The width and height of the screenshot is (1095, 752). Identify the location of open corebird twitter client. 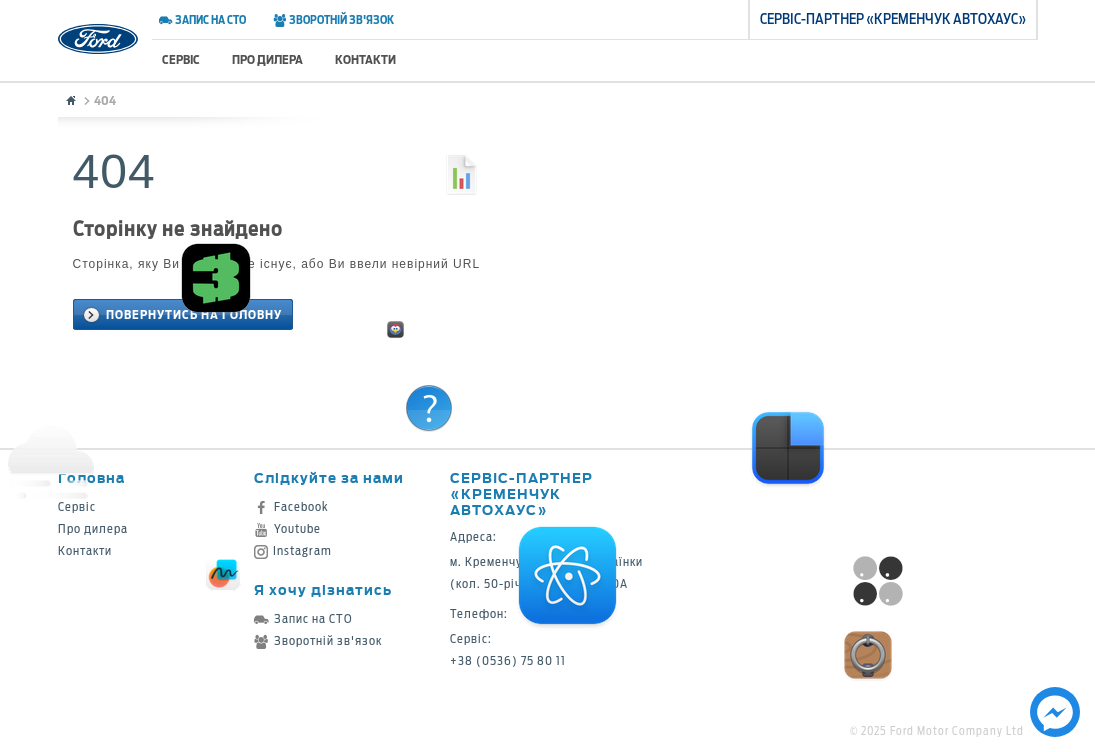
(395, 329).